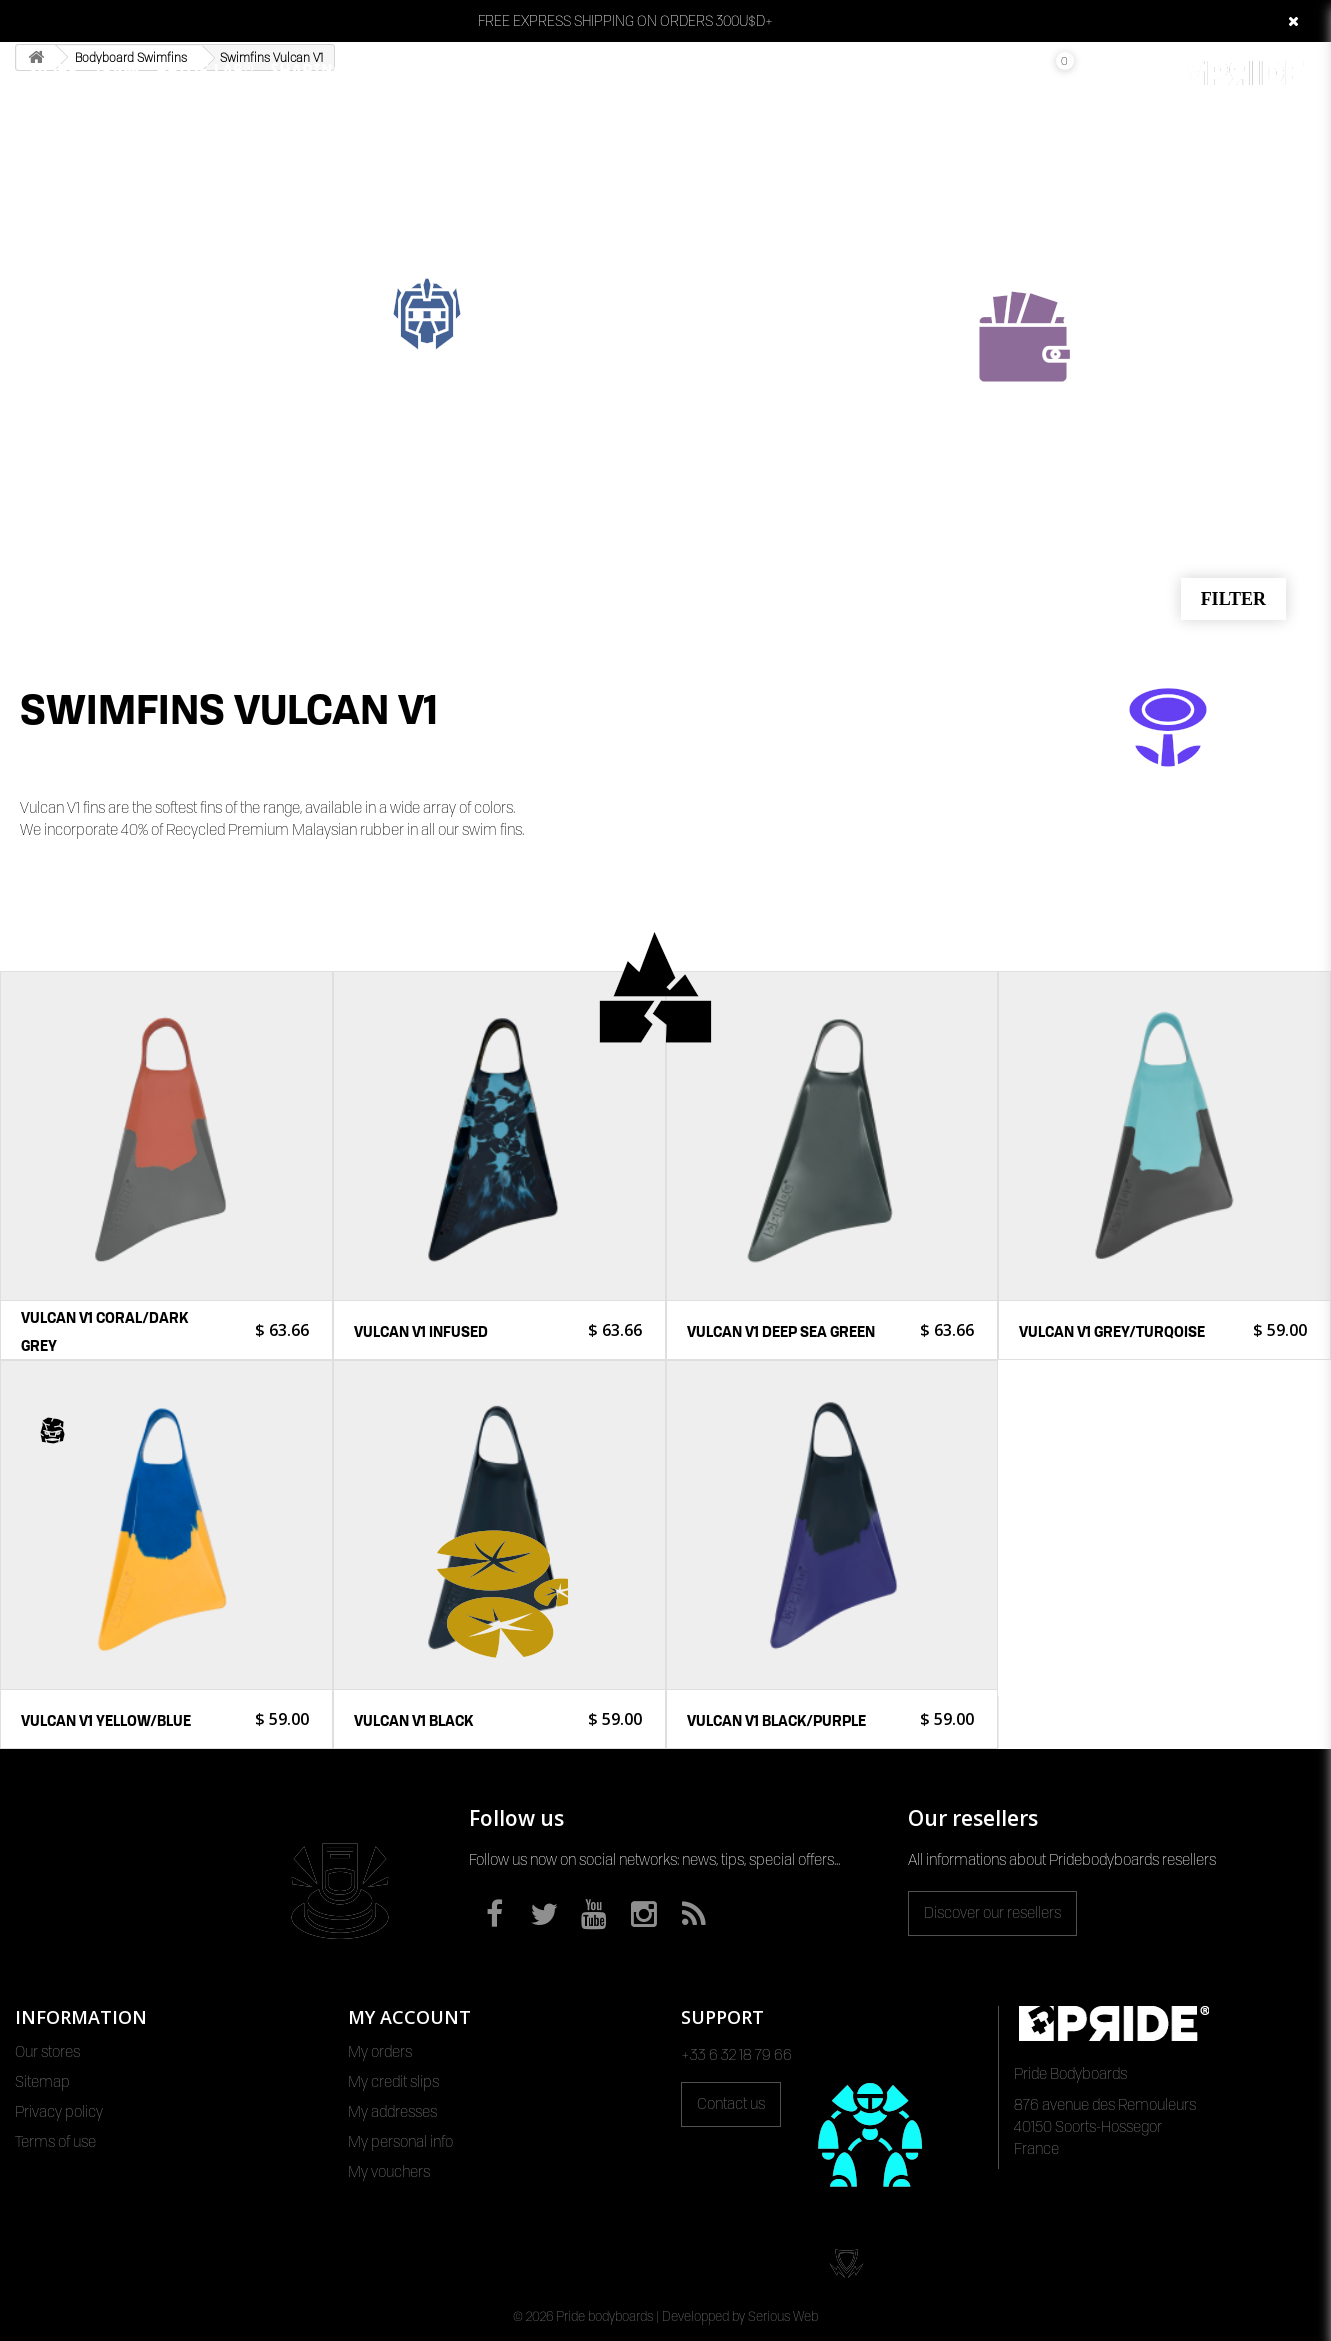 The image size is (1331, 2341). Describe the element at coordinates (870, 2135) in the screenshot. I see `access robot or automaton character` at that location.